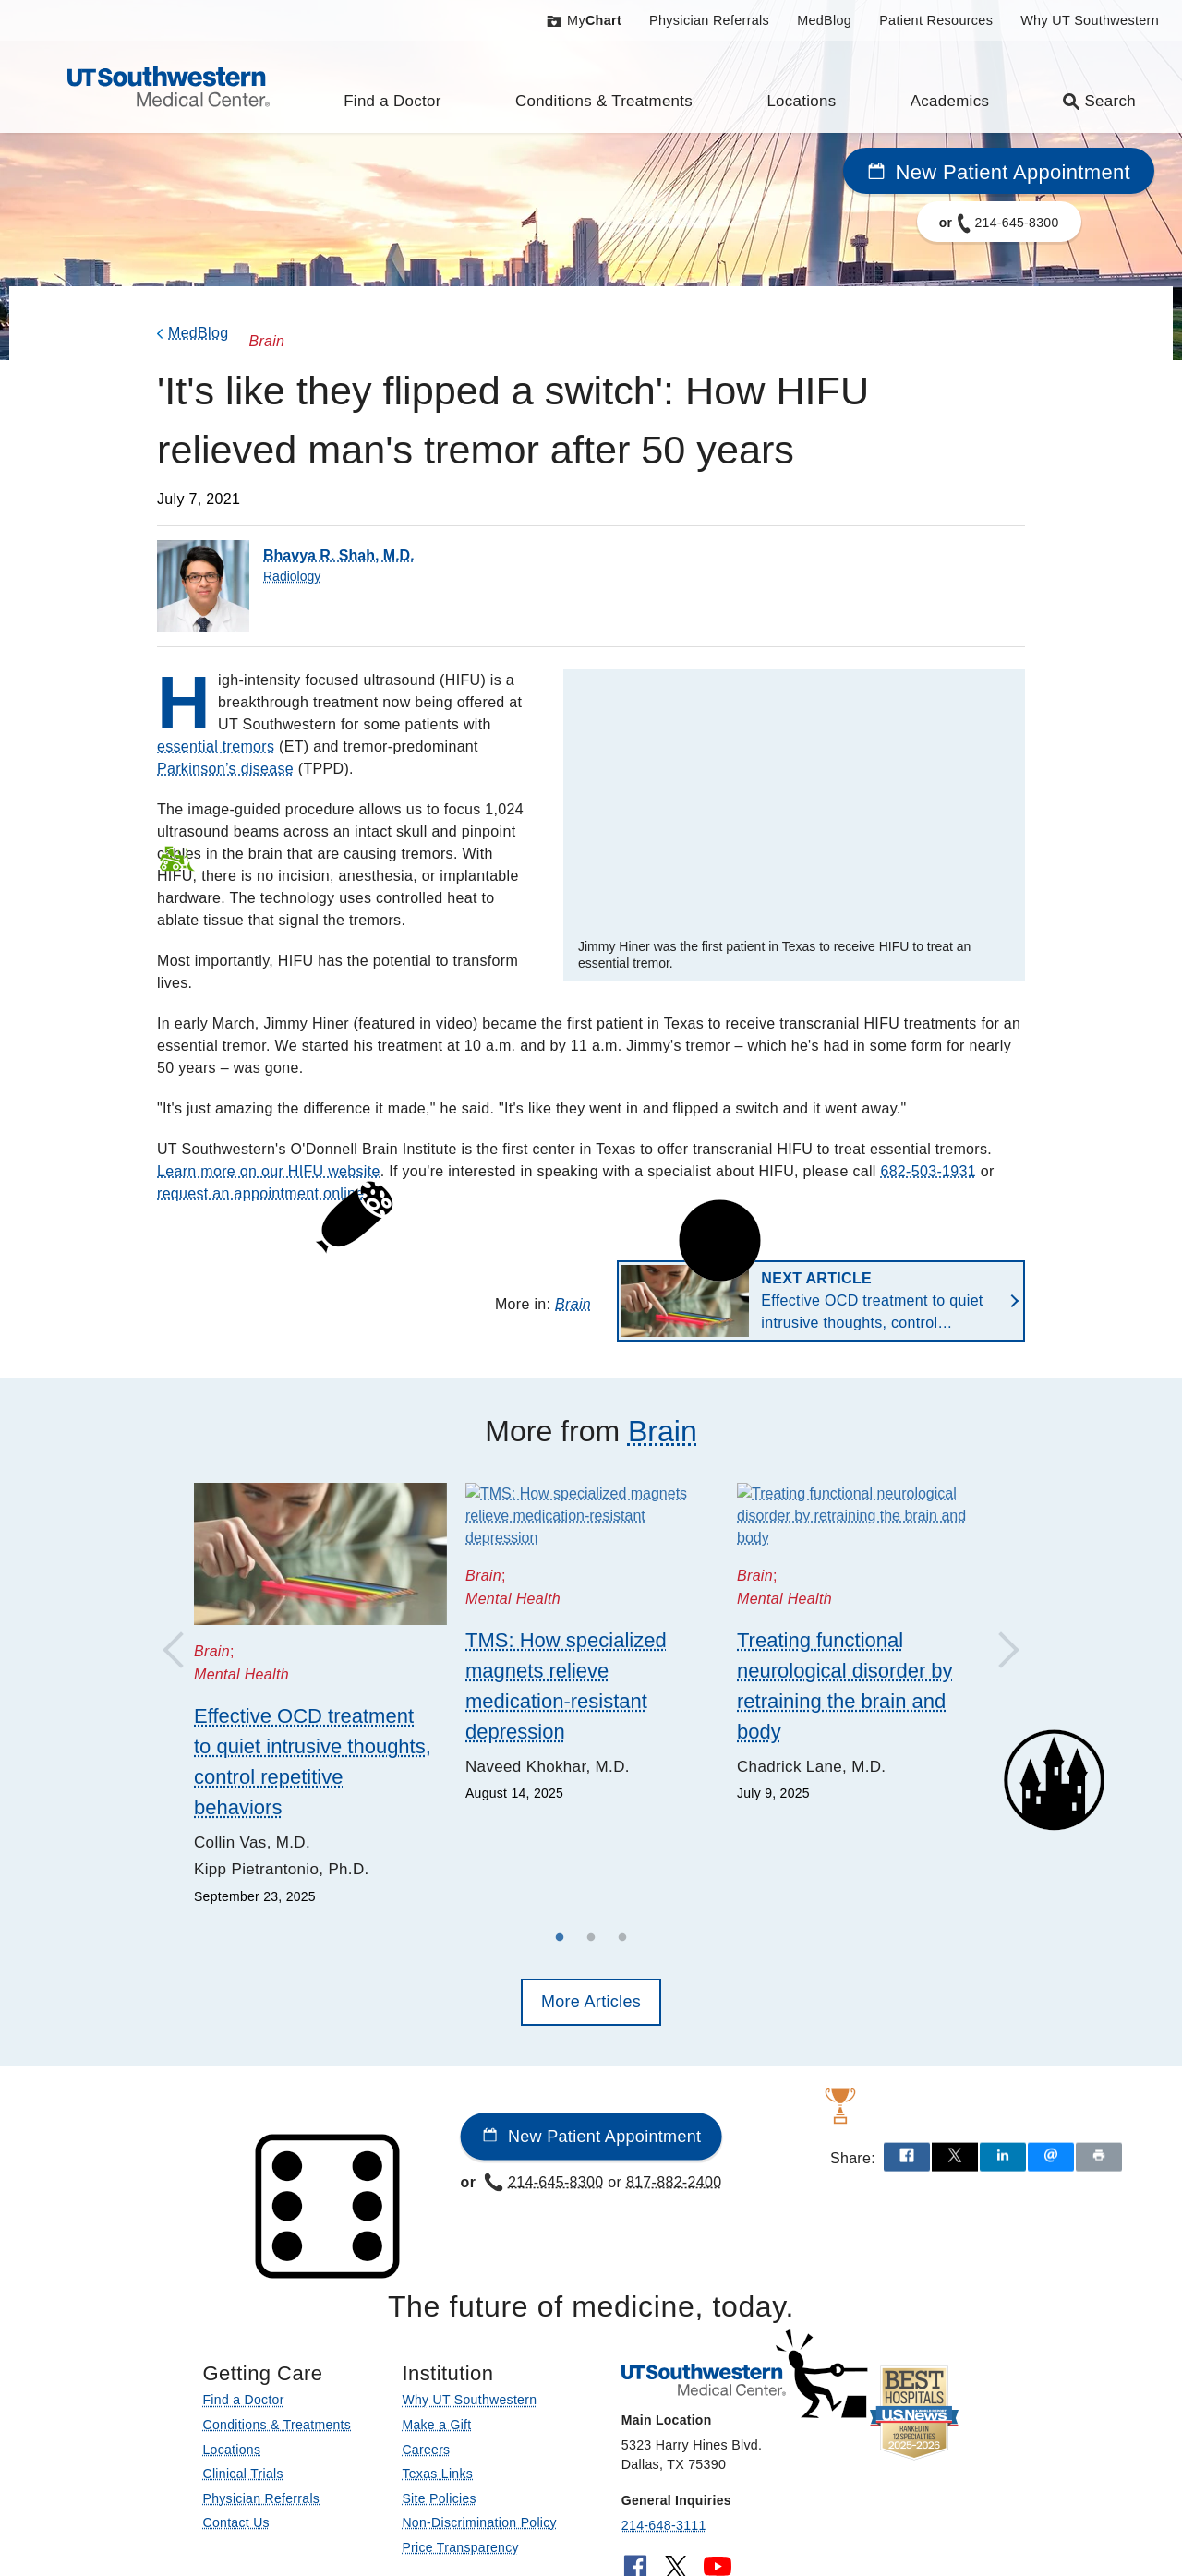 This screenshot has height=2576, width=1182. I want to click on pull or drag an object, so click(822, 2370).